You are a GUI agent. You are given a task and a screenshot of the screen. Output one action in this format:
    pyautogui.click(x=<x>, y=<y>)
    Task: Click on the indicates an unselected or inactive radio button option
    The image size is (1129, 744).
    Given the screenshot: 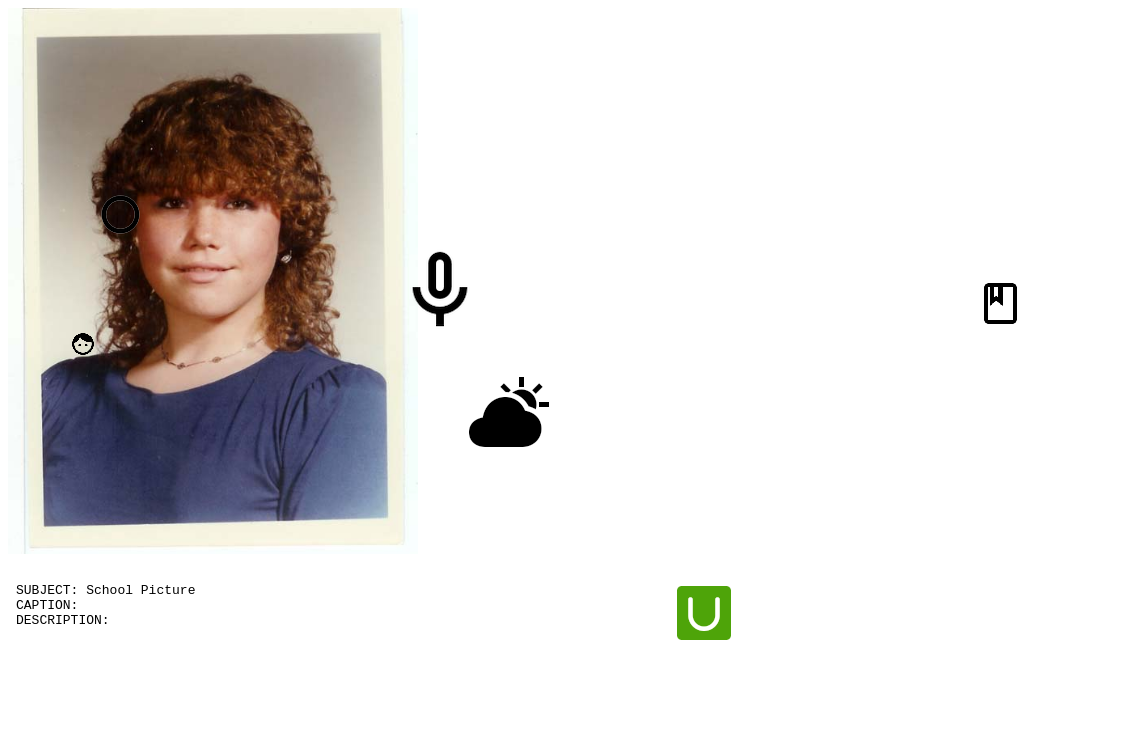 What is the action you would take?
    pyautogui.click(x=120, y=214)
    